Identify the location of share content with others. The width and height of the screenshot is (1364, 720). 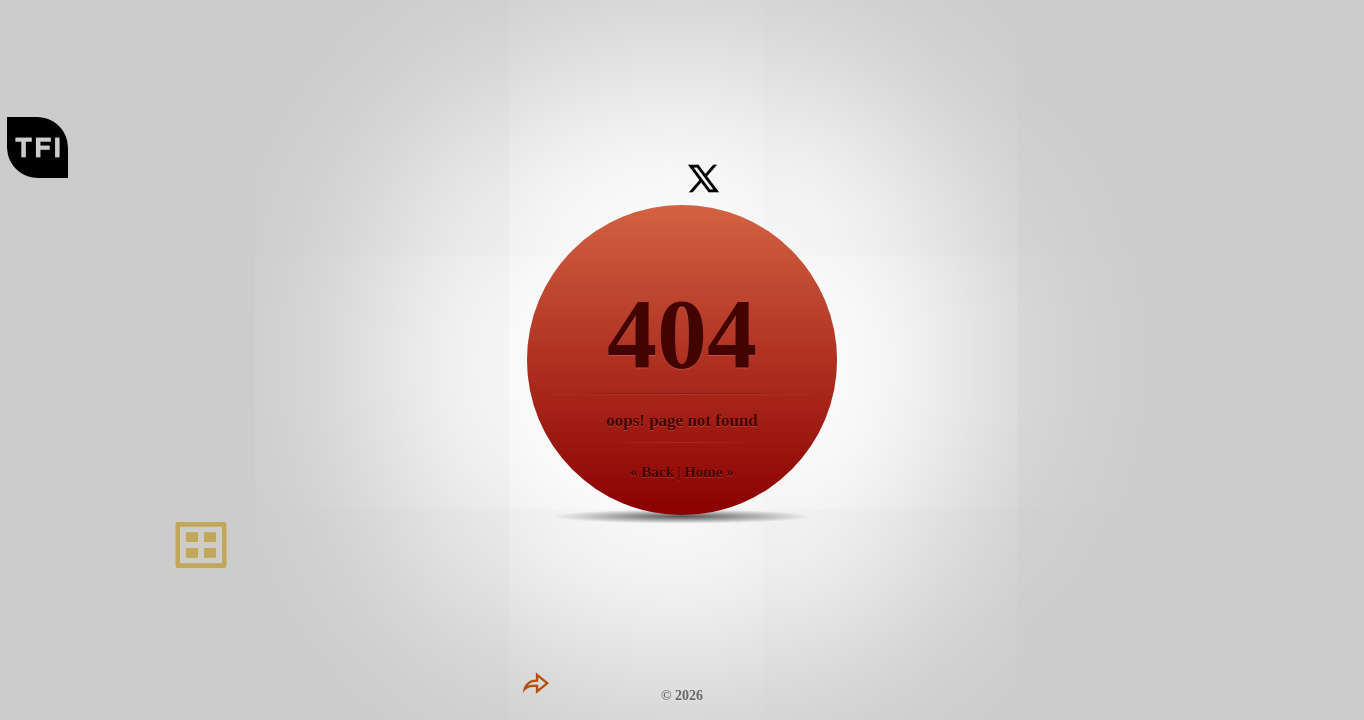
(534, 684).